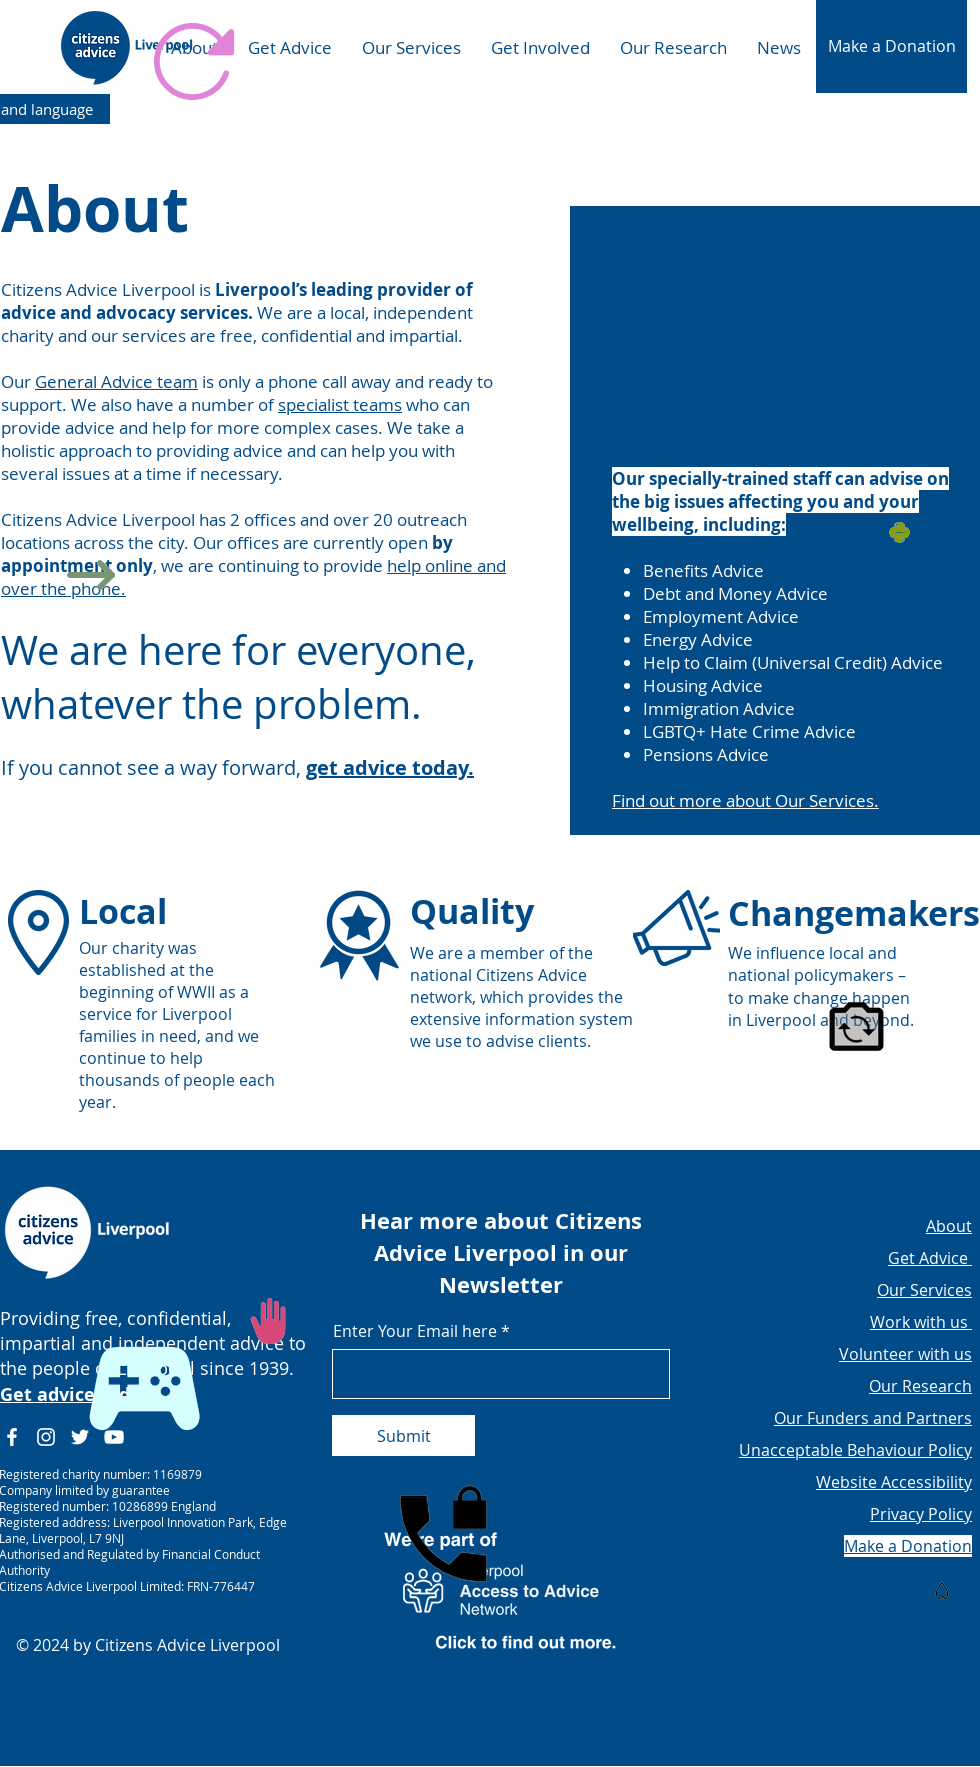 This screenshot has height=1767, width=980. I want to click on navigate to the next item or step, so click(91, 575).